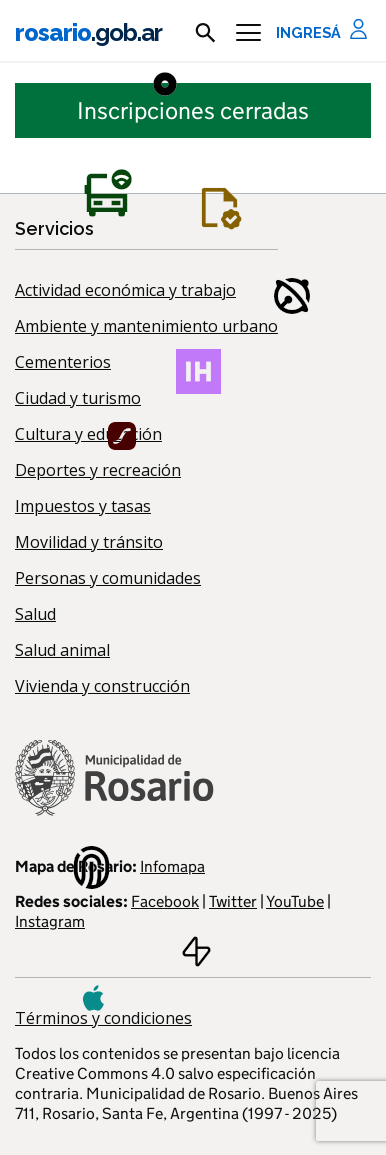 The height and width of the screenshot is (1155, 386). Describe the element at coordinates (219, 207) in the screenshot. I see `view verified contract document` at that location.